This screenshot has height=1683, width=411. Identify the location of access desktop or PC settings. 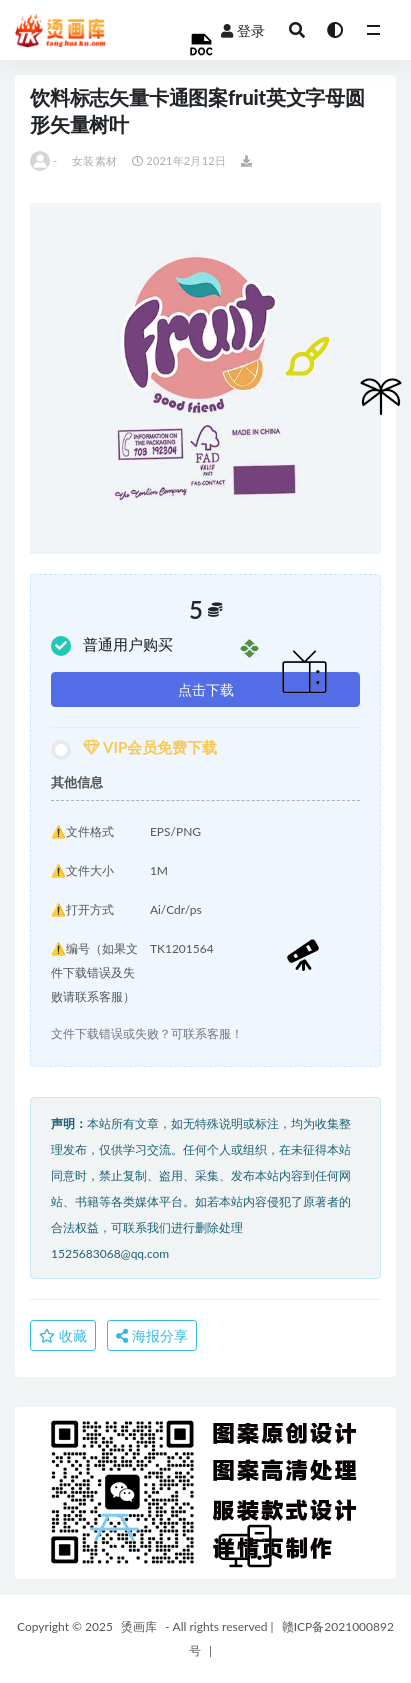
(245, 1546).